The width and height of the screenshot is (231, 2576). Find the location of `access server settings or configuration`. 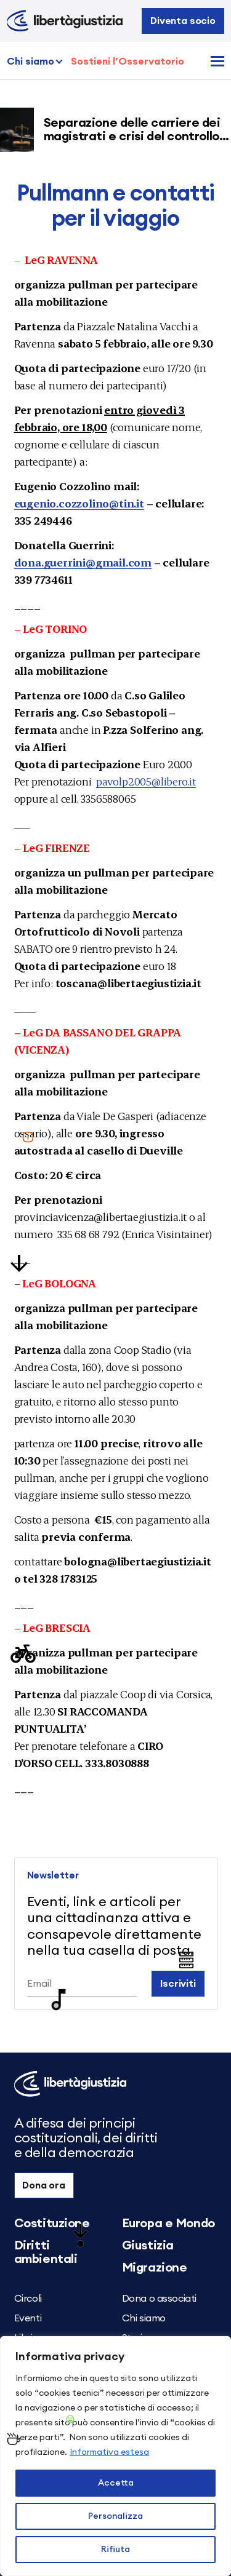

access server settings or configuration is located at coordinates (186, 1960).